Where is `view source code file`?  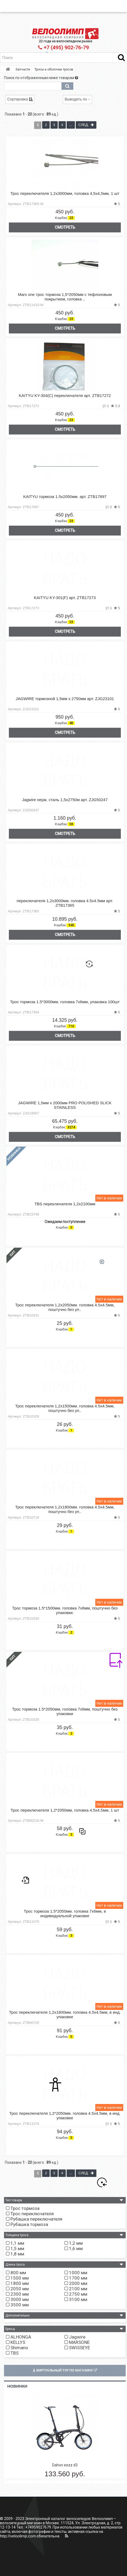
view source code file is located at coordinates (25, 1880).